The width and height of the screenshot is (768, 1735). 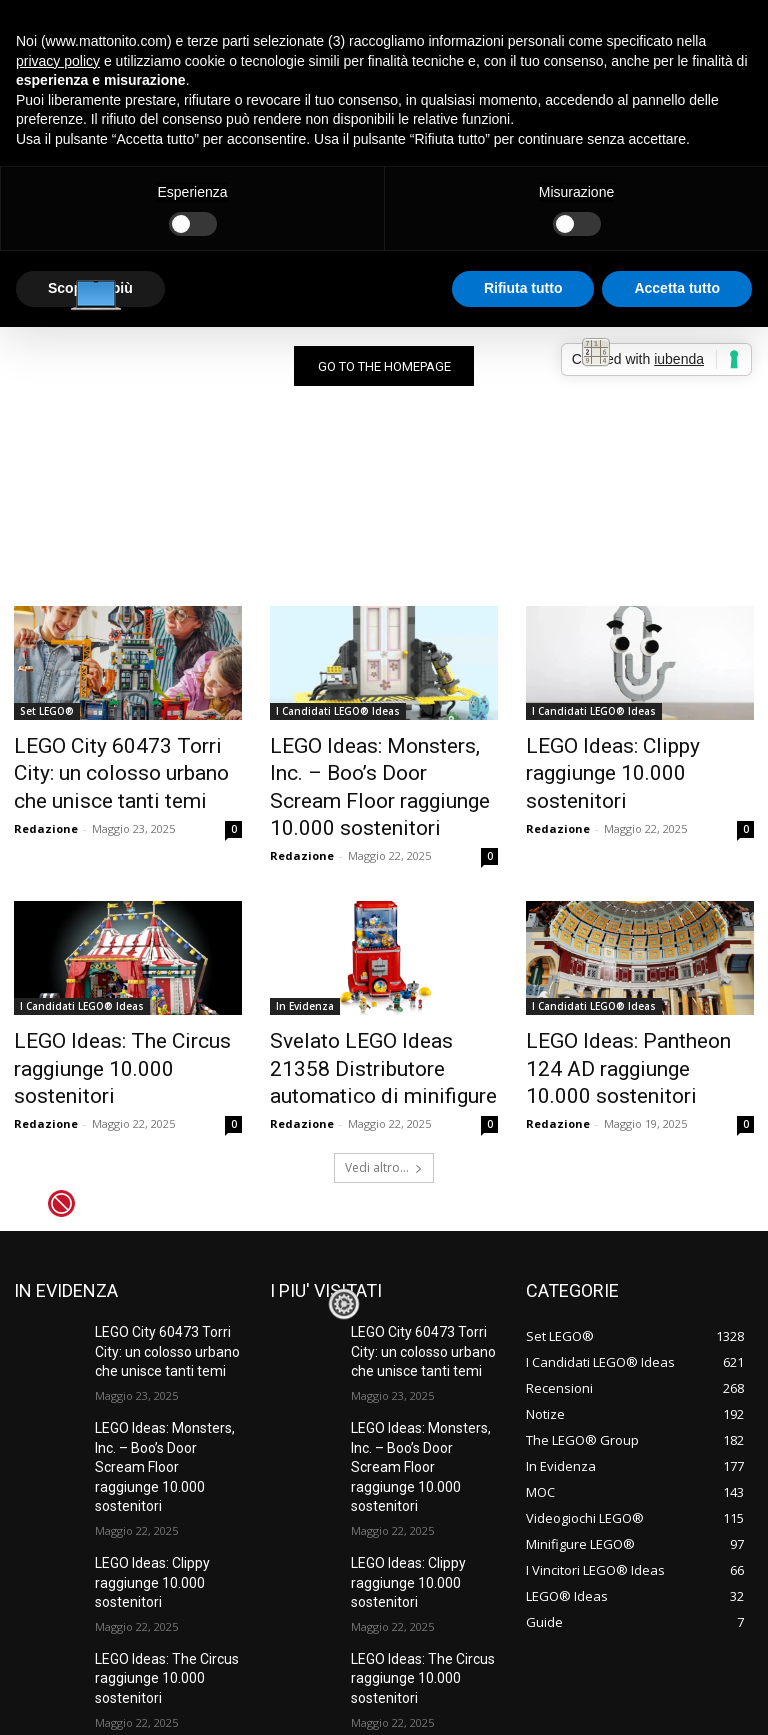 What do you see at coordinates (344, 1304) in the screenshot?
I see `view or edit file properties` at bounding box center [344, 1304].